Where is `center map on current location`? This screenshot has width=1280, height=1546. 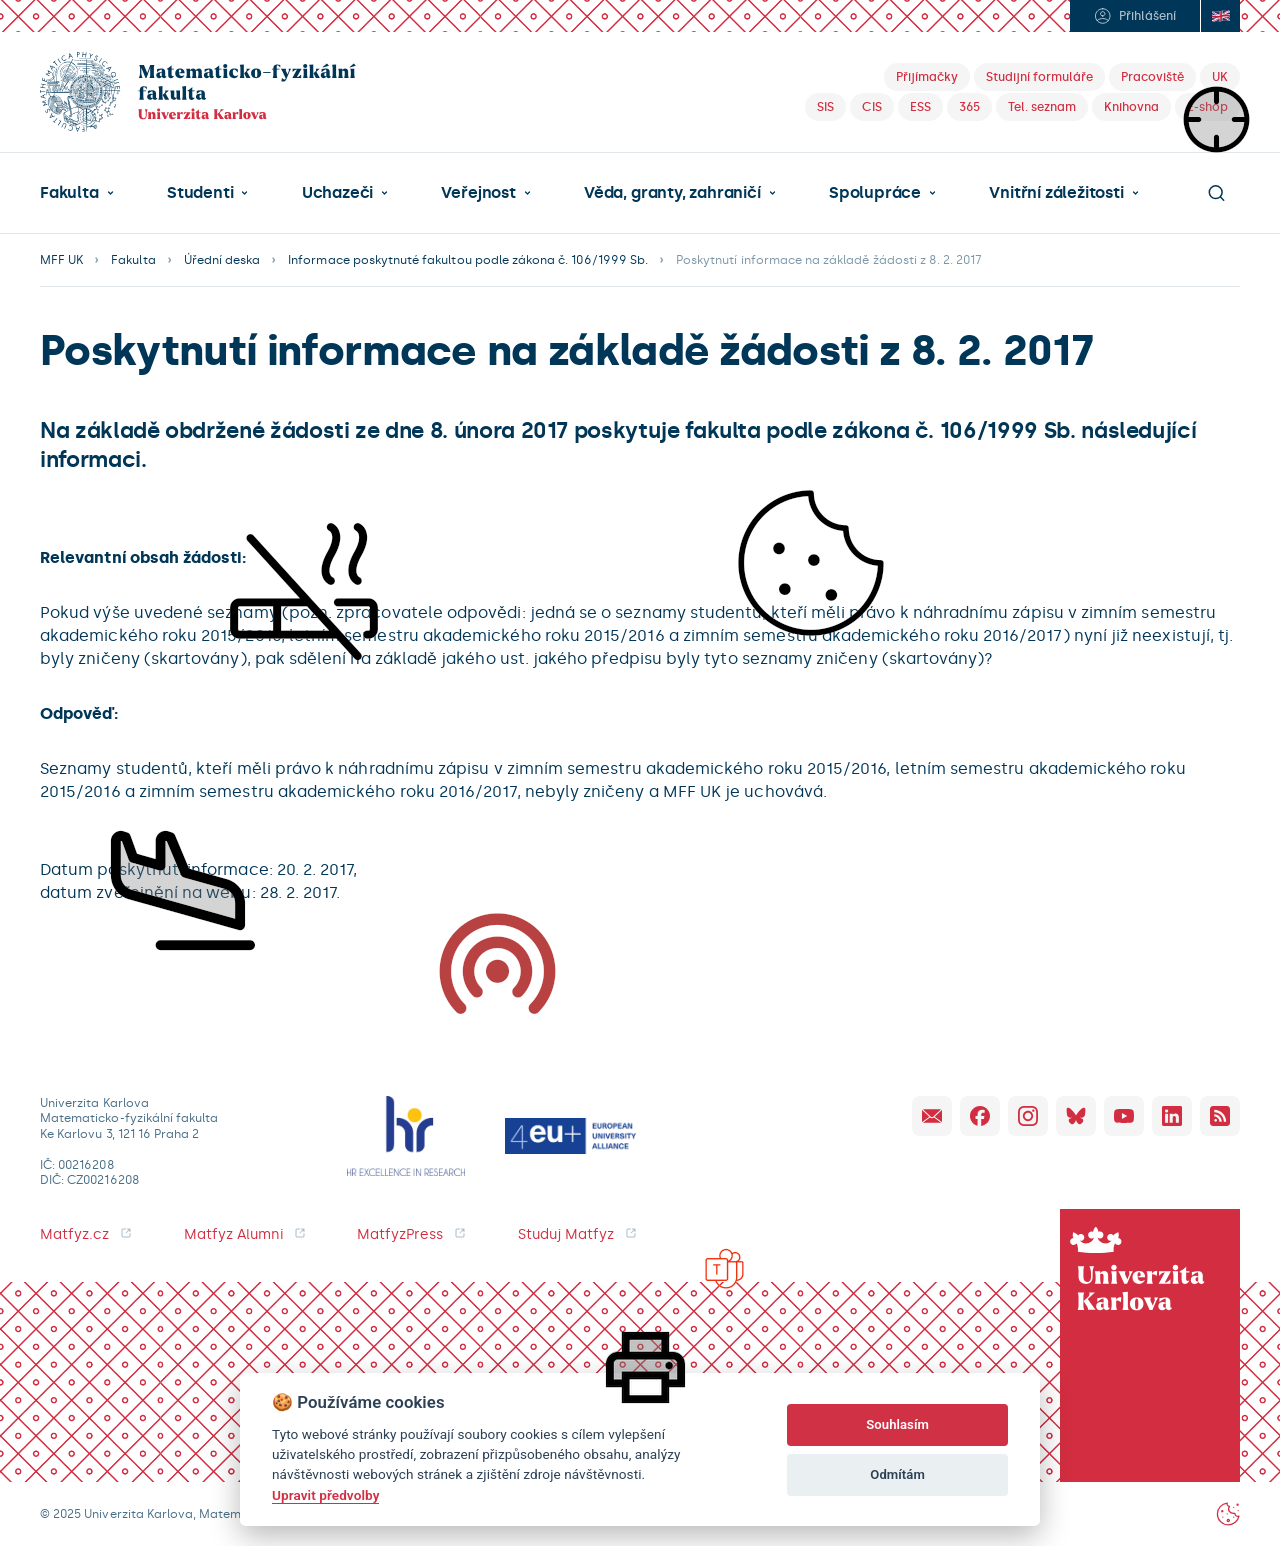 center map on current location is located at coordinates (1216, 119).